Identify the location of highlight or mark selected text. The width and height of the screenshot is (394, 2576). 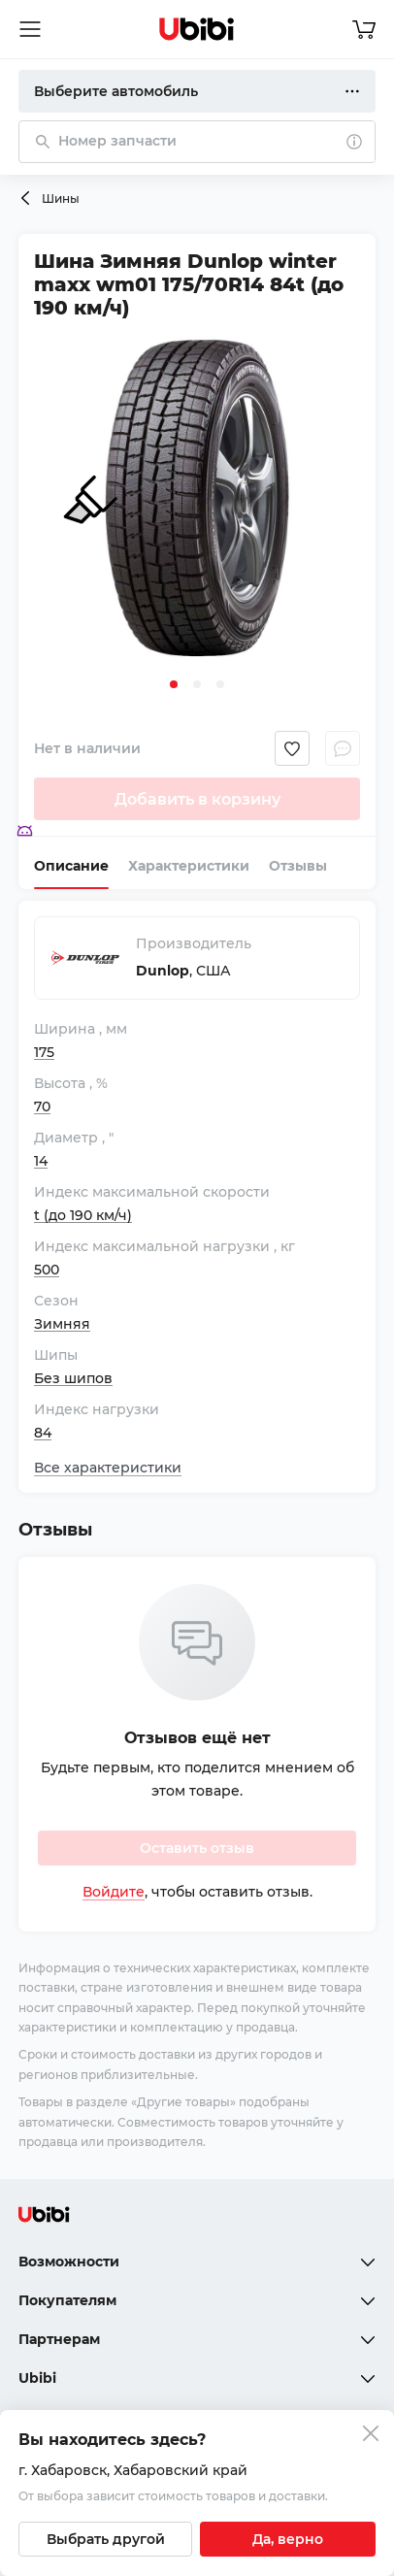
(88, 502).